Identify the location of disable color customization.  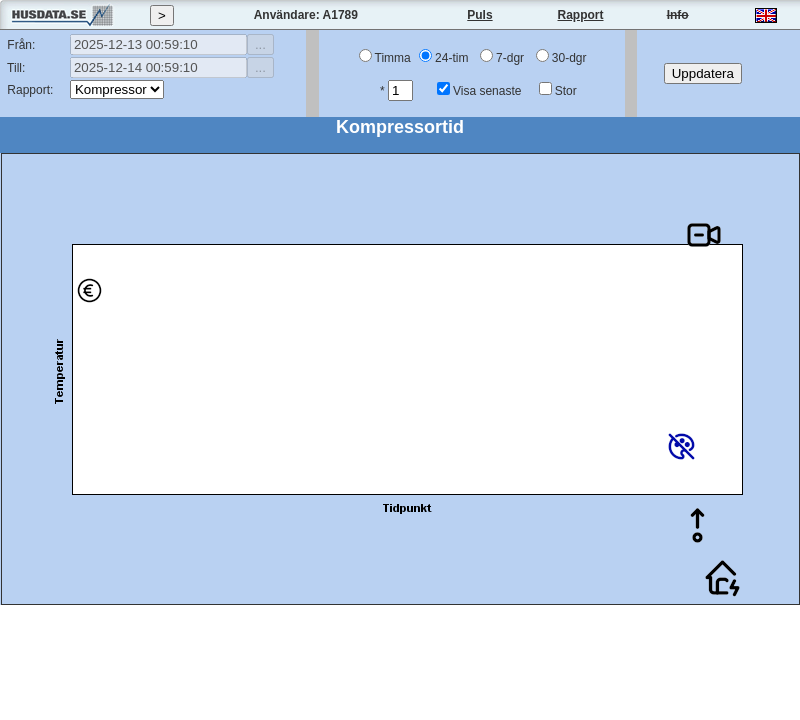
(681, 446).